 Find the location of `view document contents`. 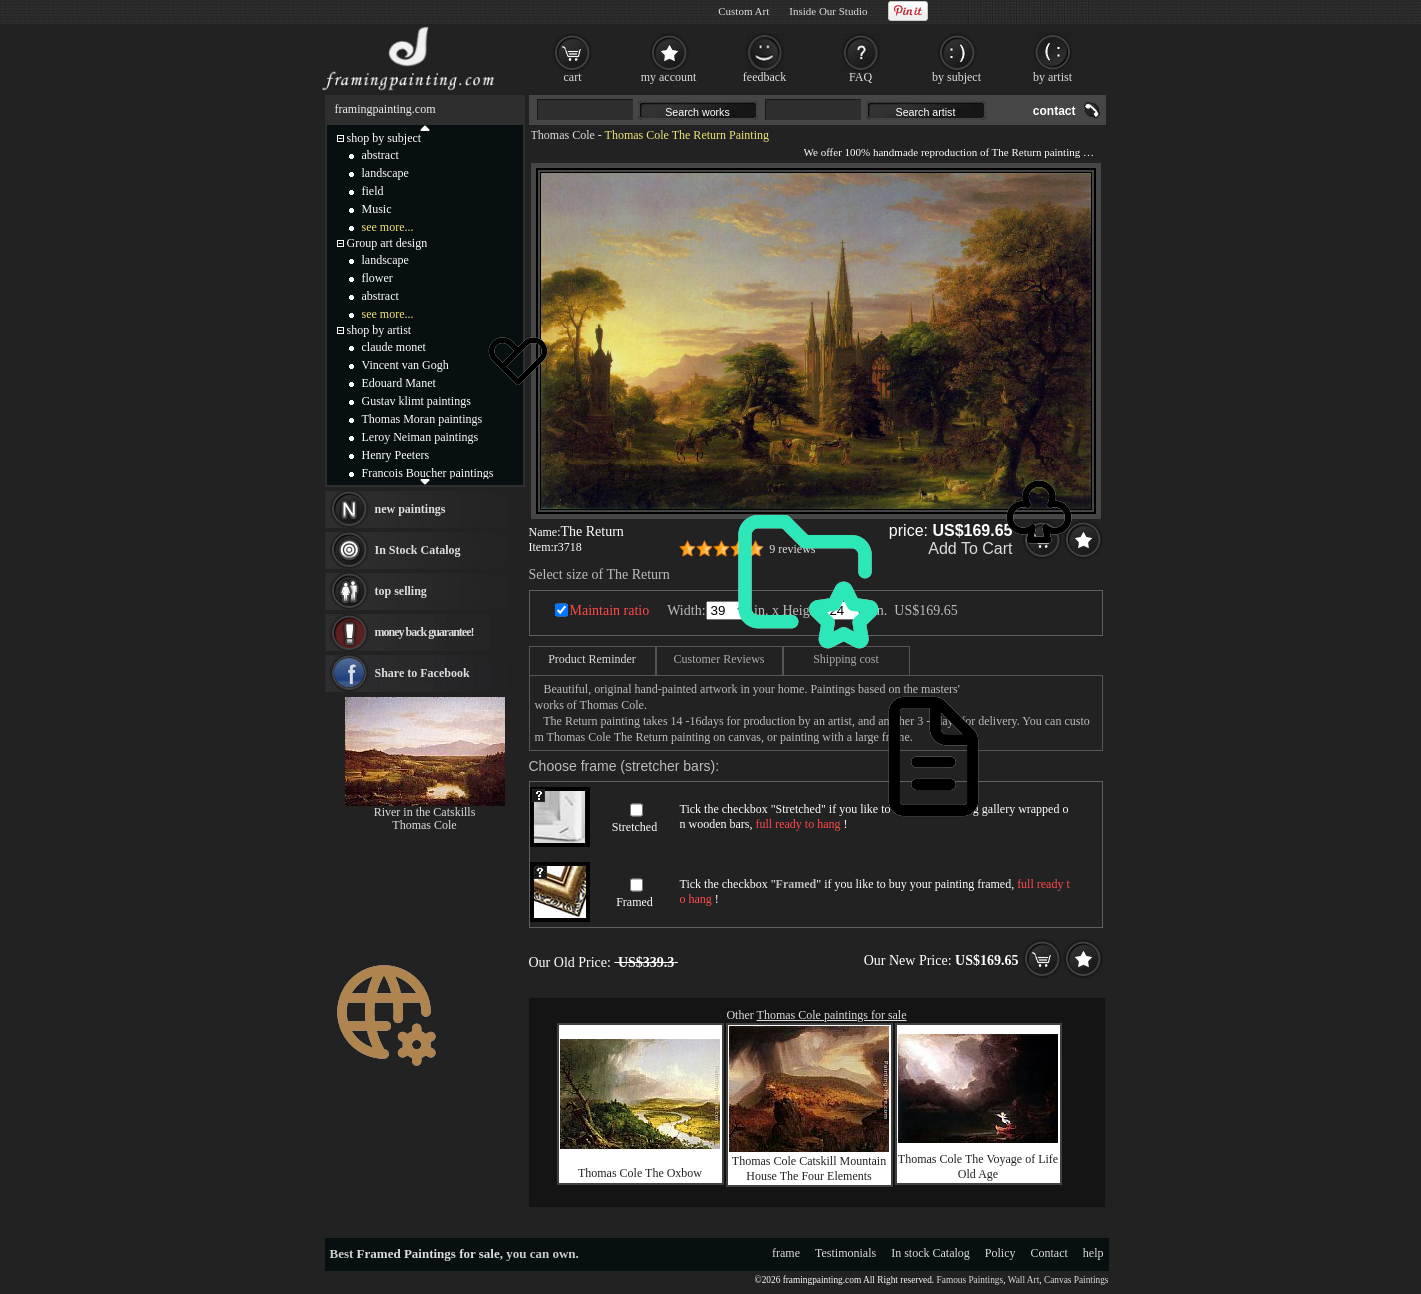

view document contents is located at coordinates (933, 756).